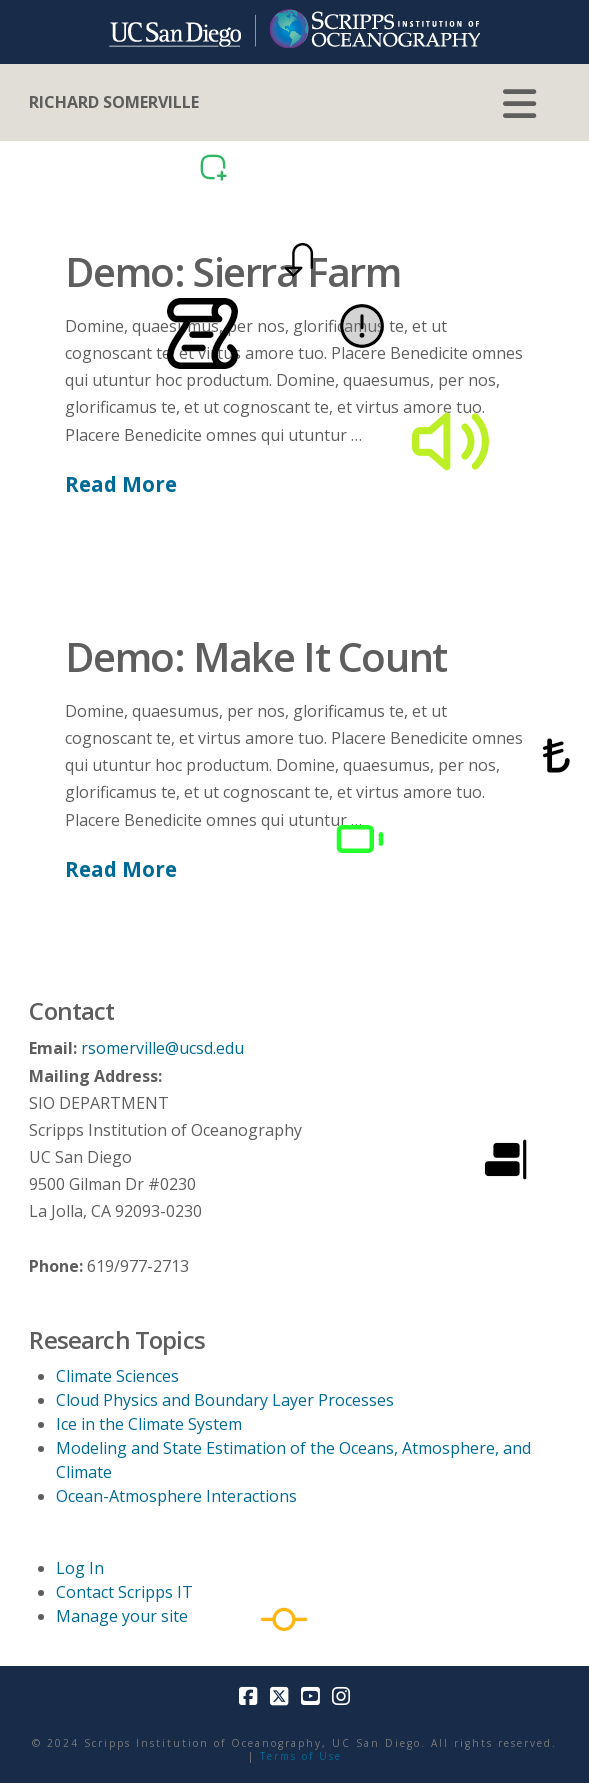 The image size is (589, 1783). I want to click on unmute audio or turn sound on, so click(450, 441).